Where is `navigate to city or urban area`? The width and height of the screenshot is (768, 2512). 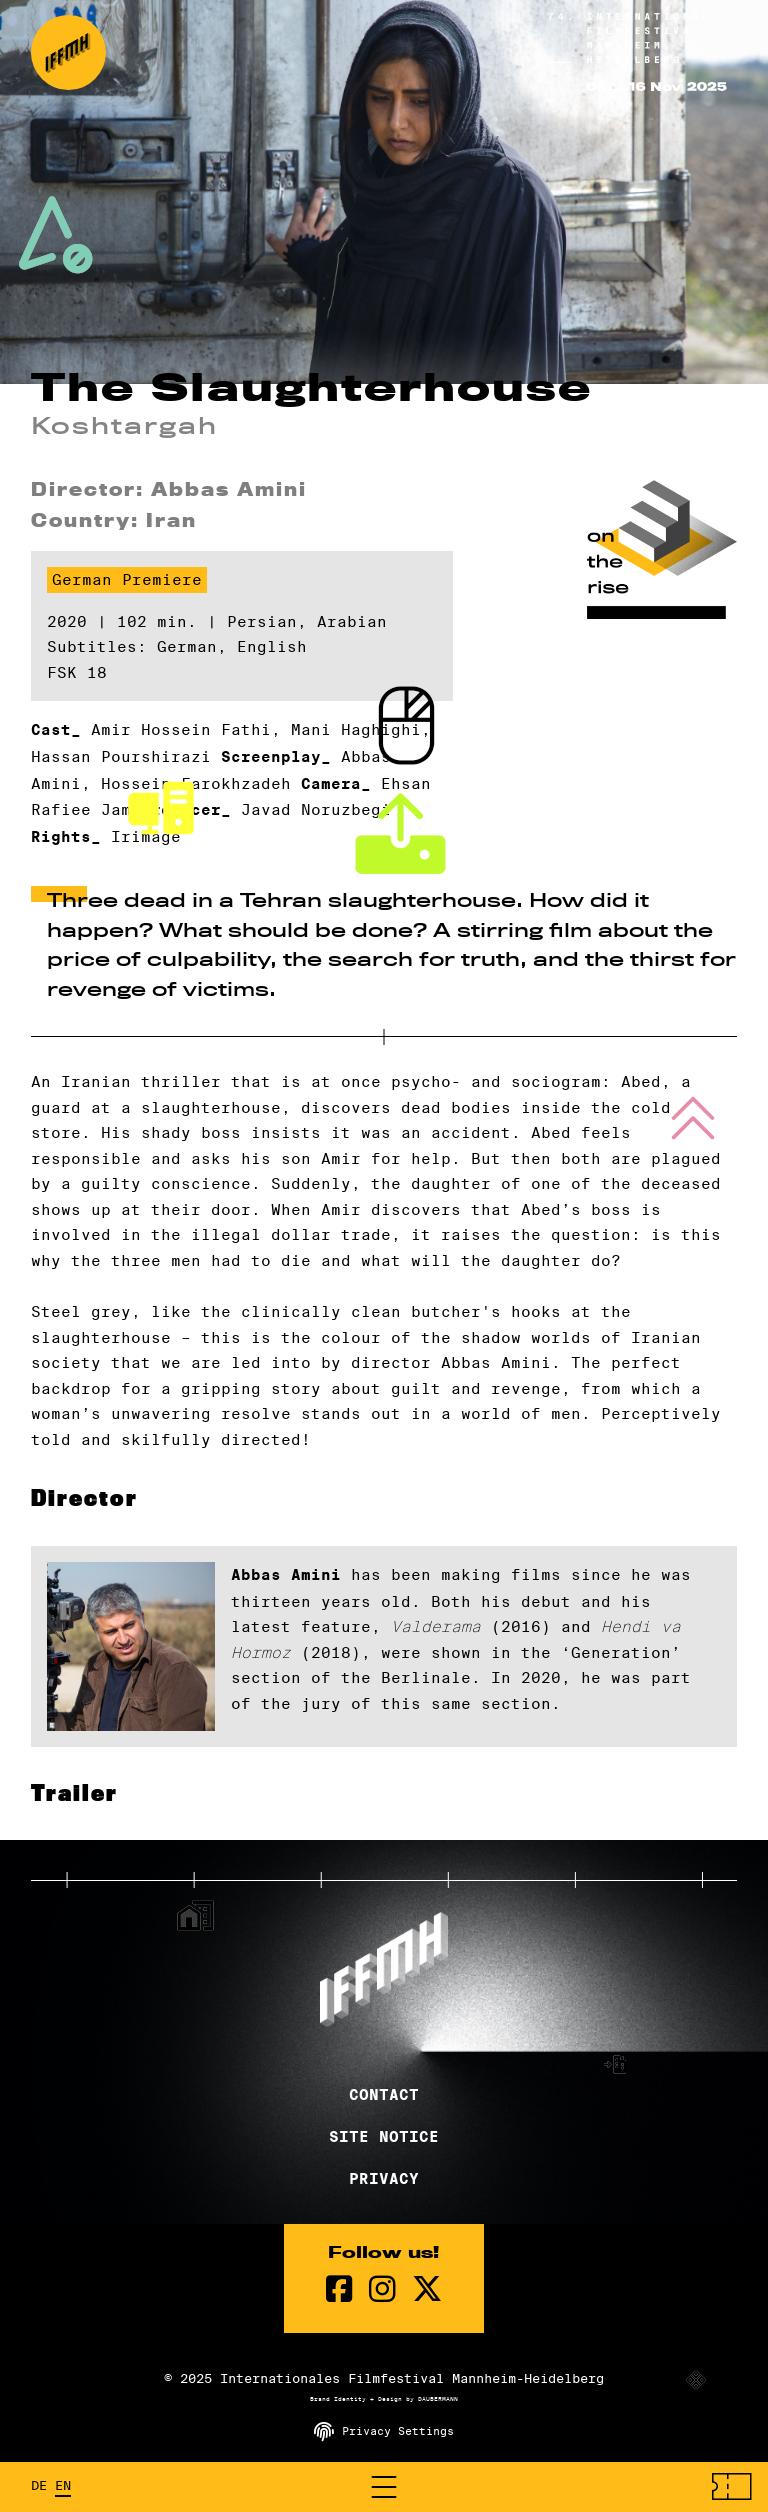
navigate to city or urban area is located at coordinates (614, 2064).